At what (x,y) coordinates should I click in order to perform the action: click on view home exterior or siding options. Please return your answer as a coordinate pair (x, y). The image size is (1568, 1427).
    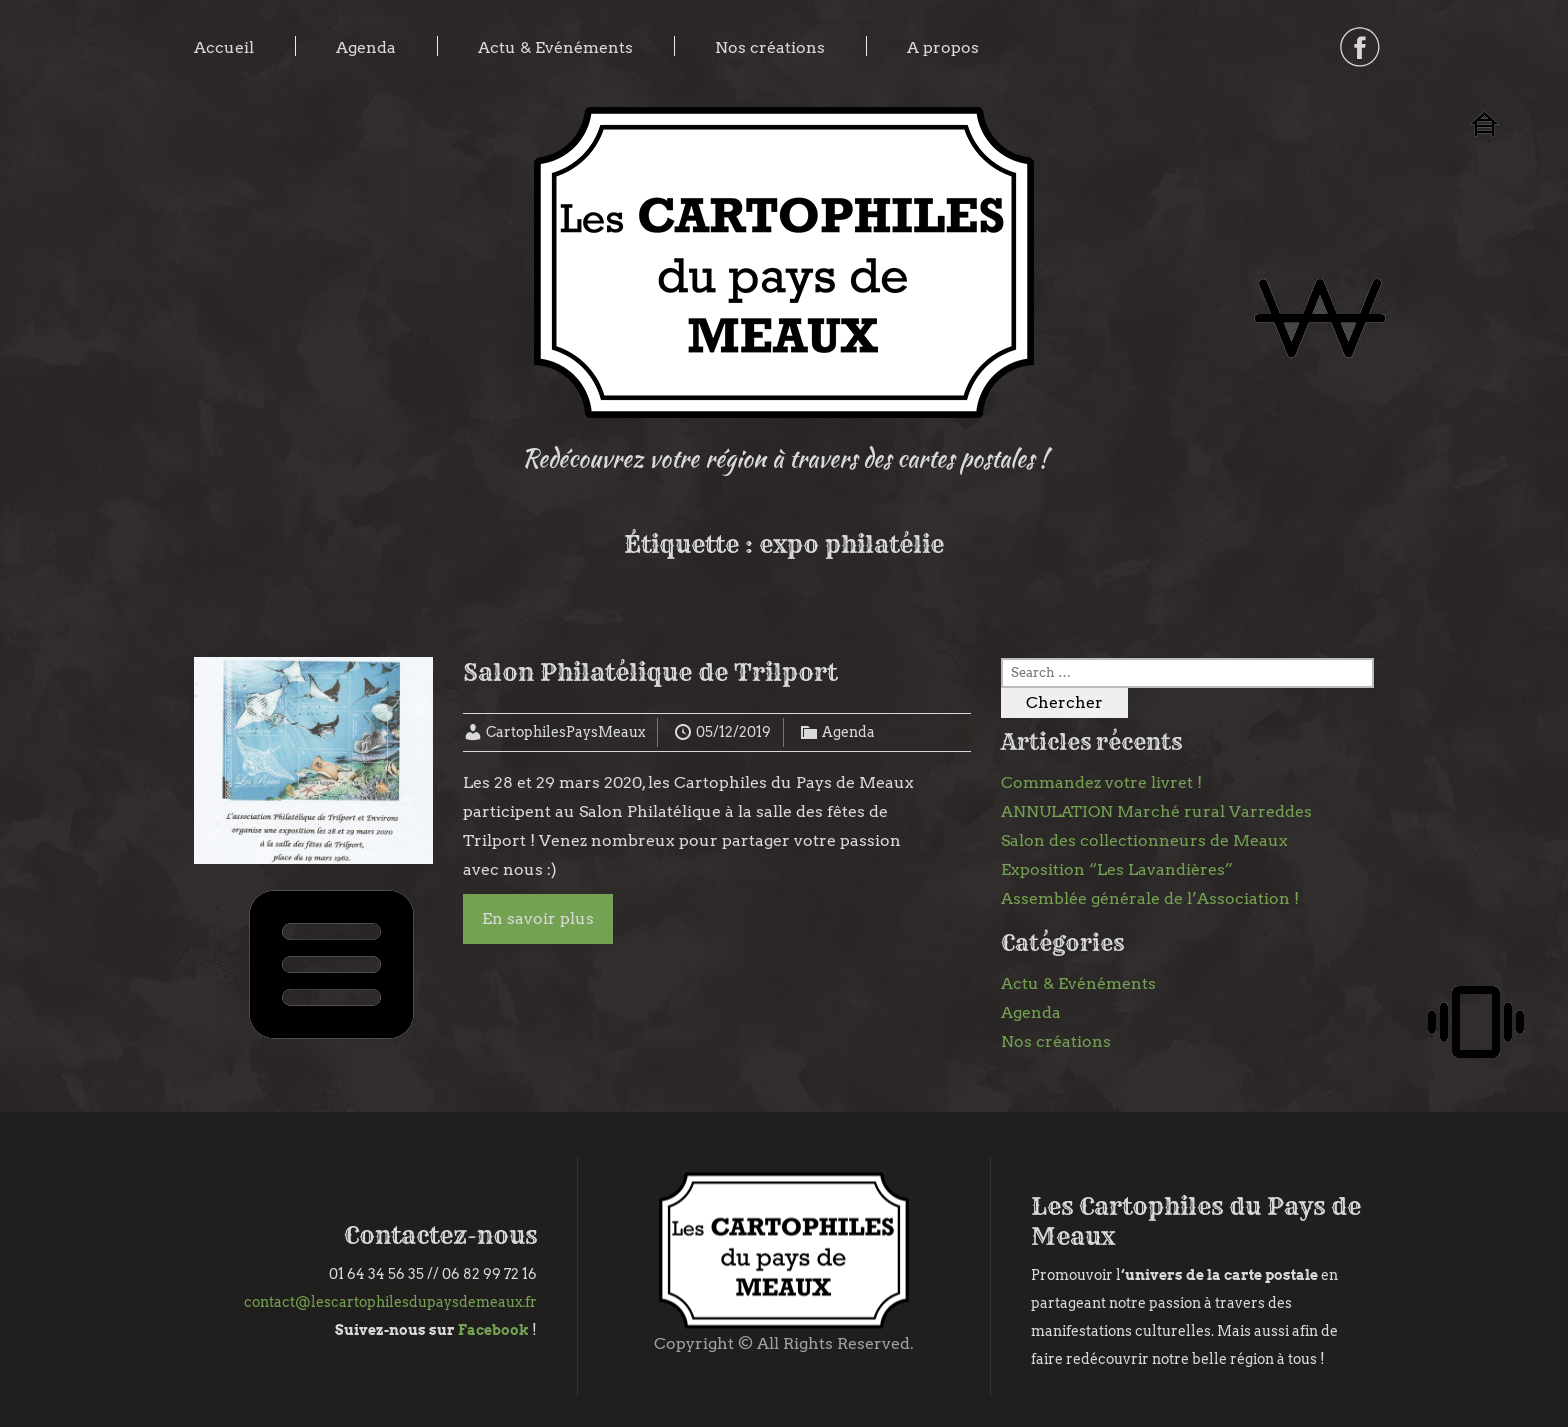
    Looking at the image, I should click on (1484, 124).